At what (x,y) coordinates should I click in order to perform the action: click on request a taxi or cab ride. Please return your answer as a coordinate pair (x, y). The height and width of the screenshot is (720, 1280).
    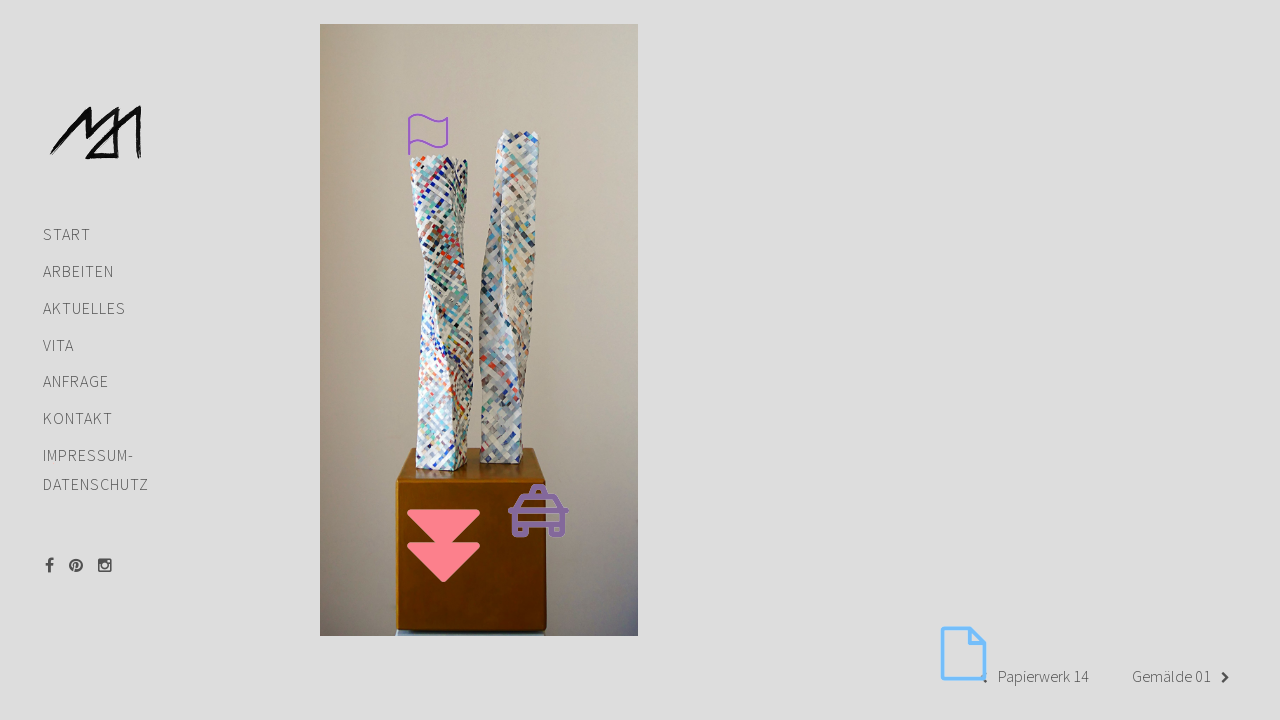
    Looking at the image, I should click on (538, 514).